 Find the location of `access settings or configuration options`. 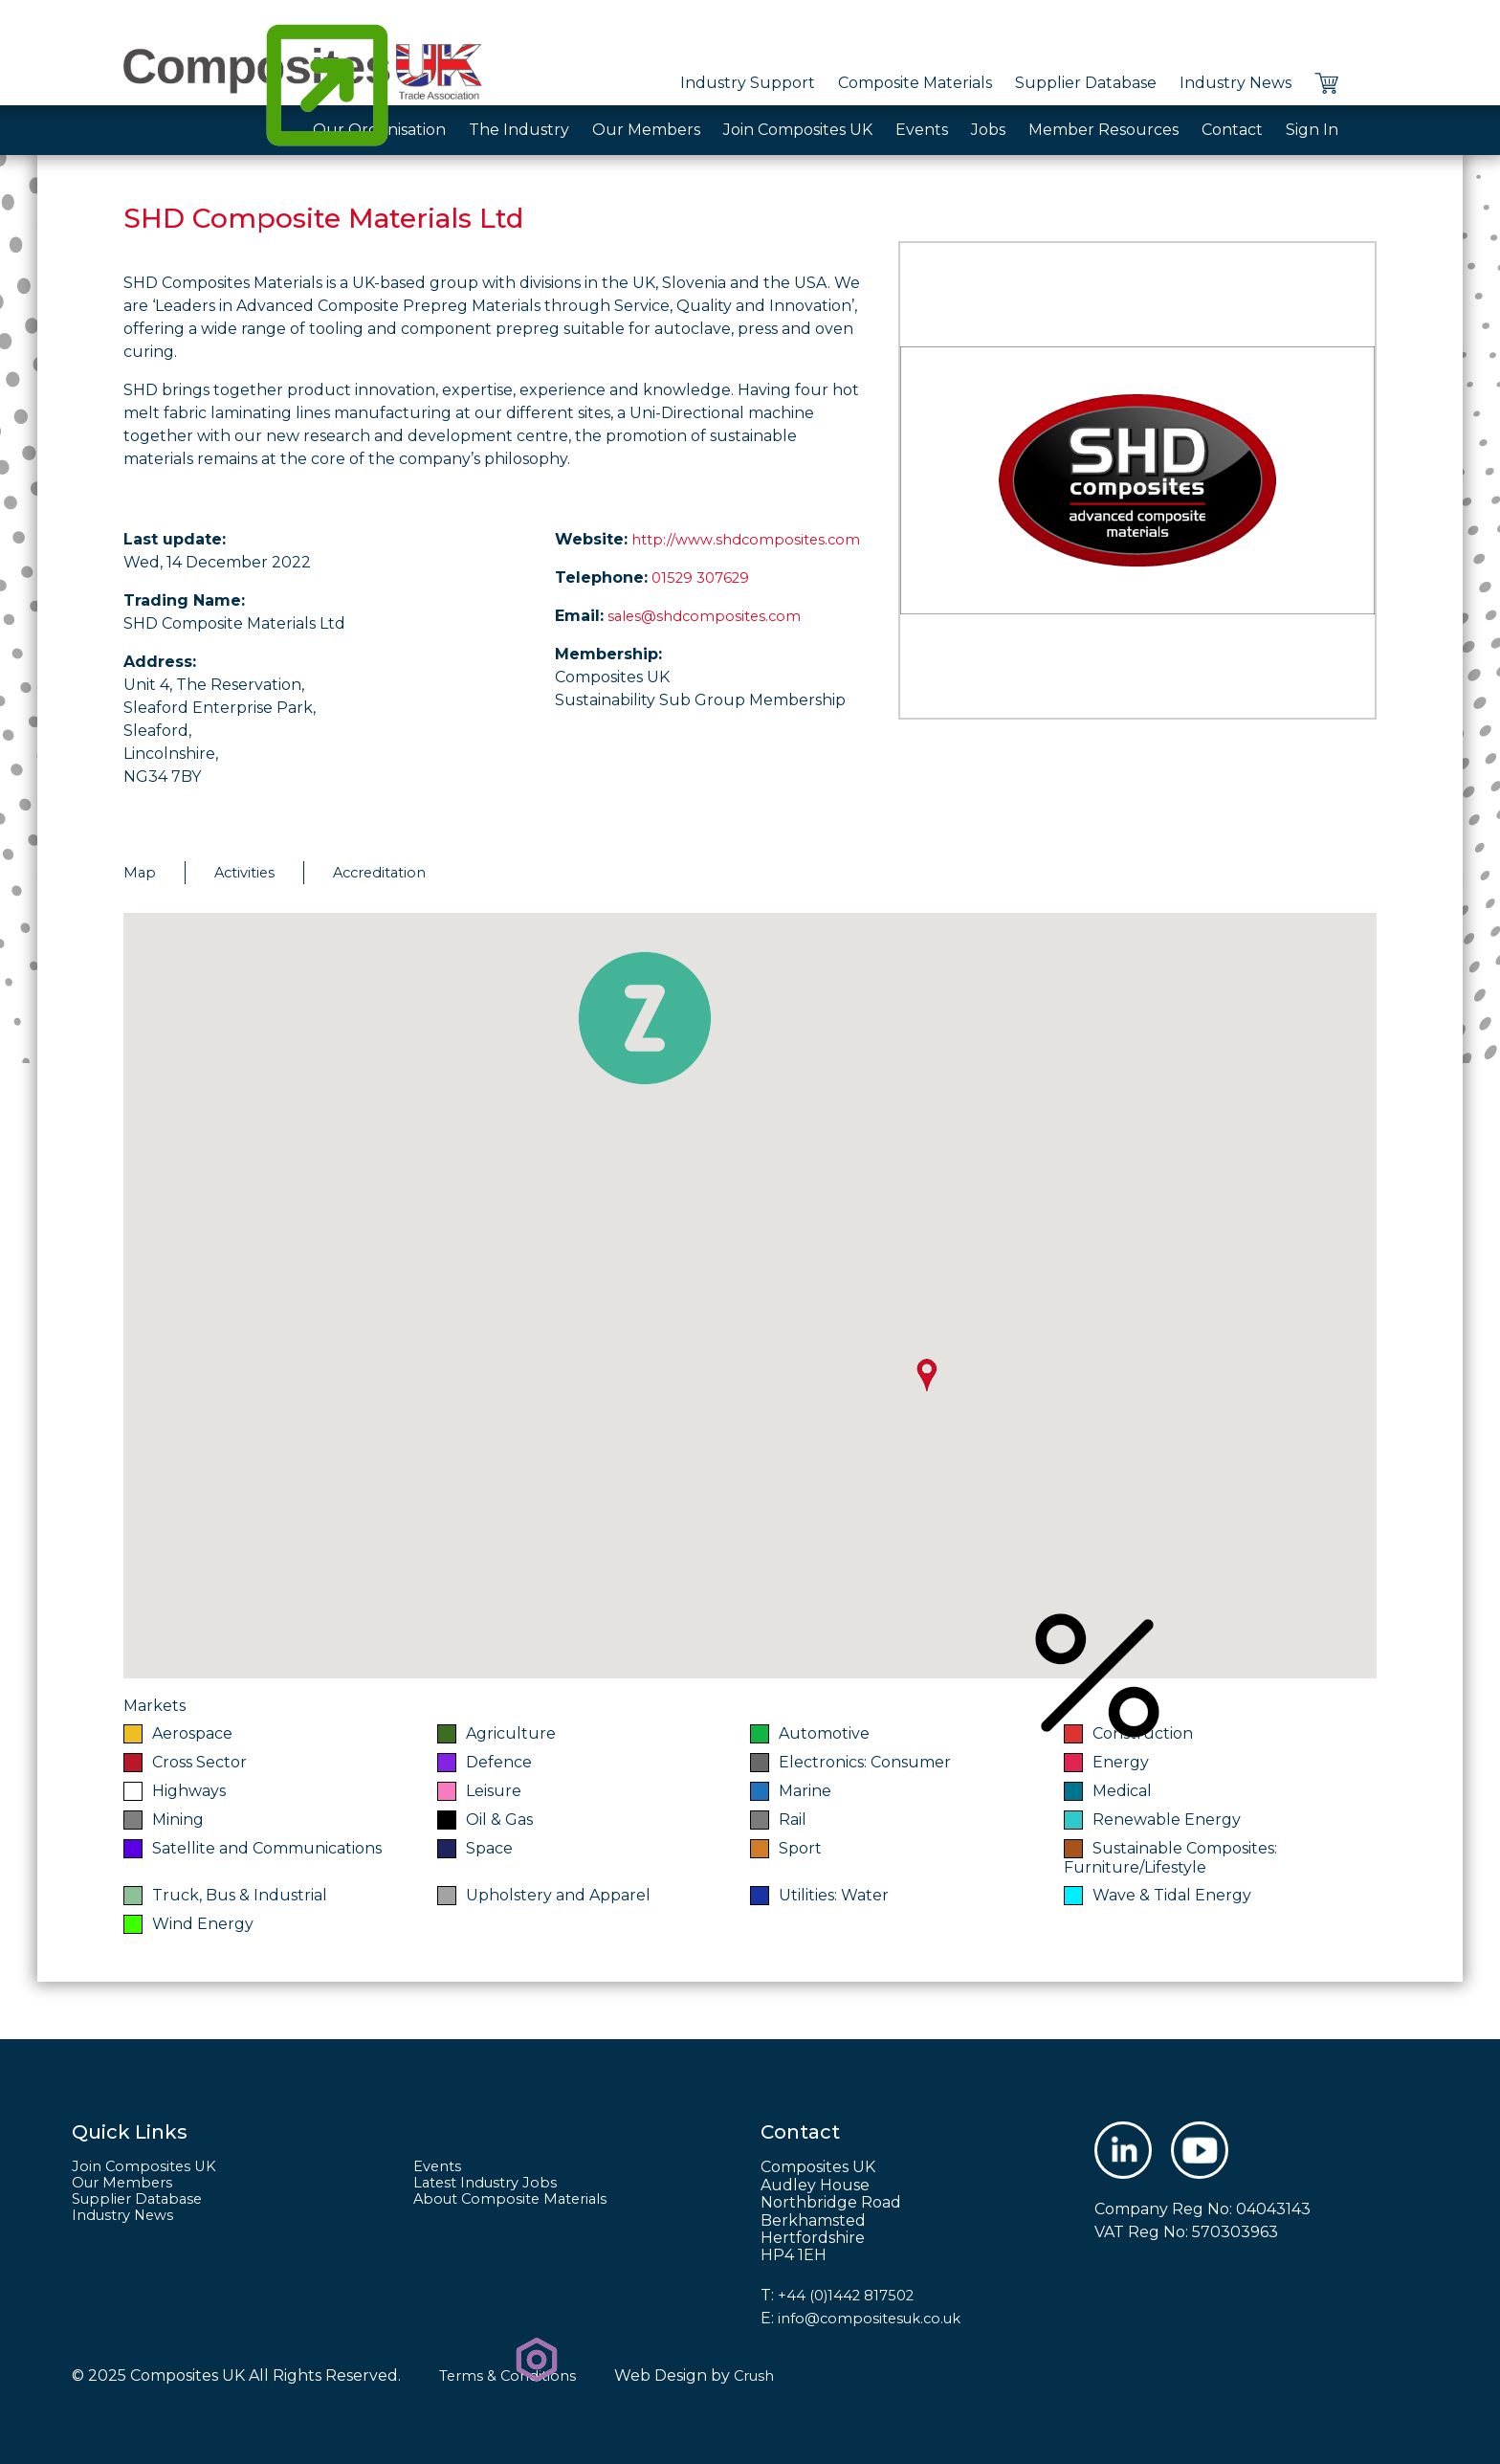

access settings or configuration options is located at coordinates (537, 2360).